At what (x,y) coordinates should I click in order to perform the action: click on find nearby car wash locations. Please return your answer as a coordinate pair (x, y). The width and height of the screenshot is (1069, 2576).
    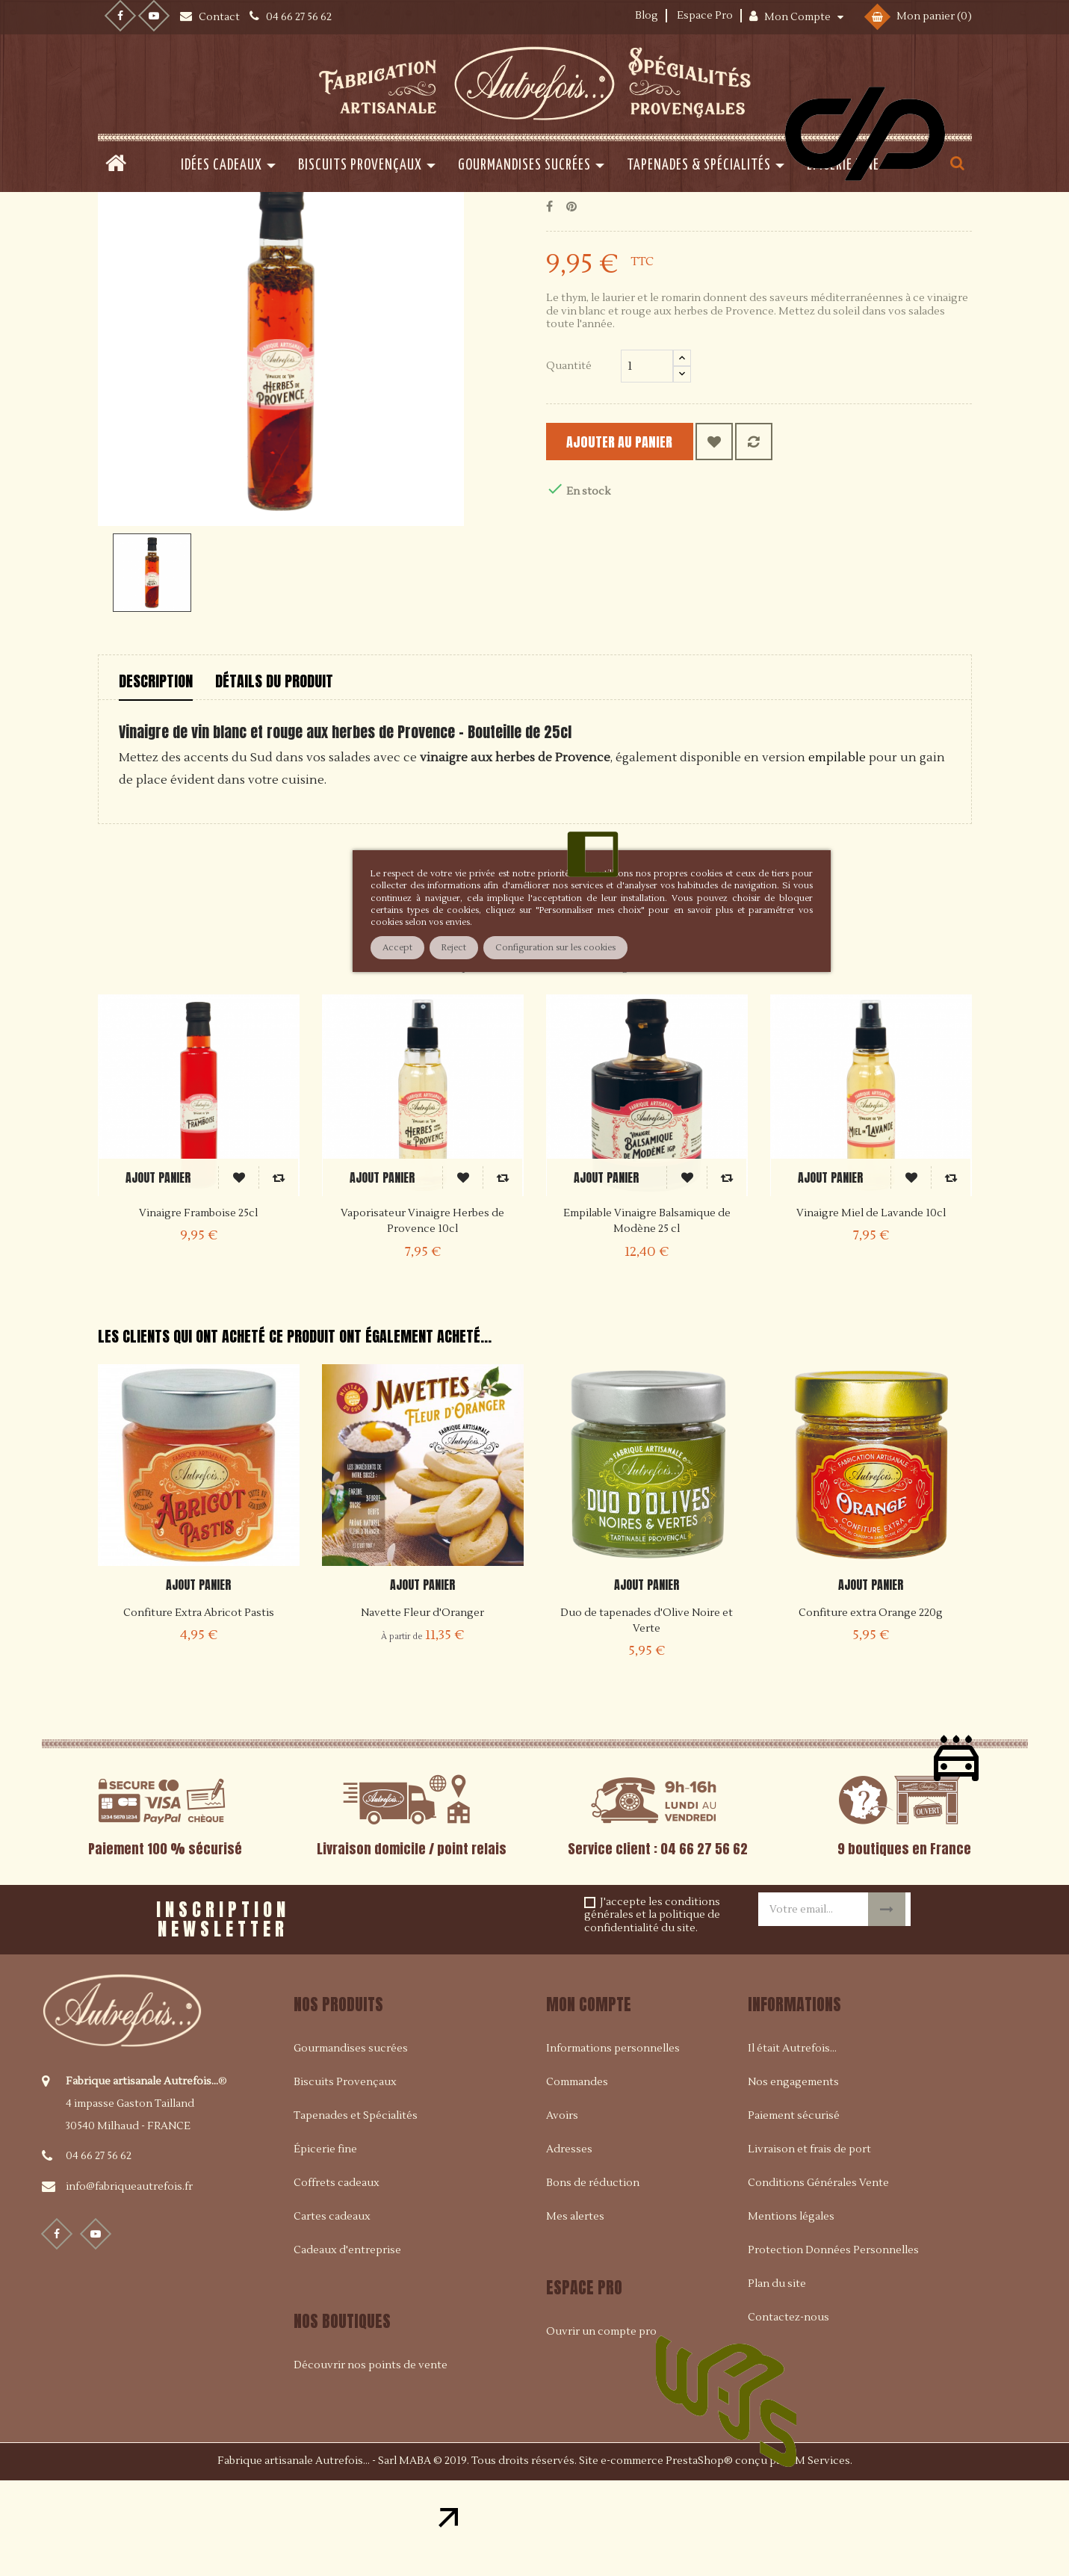
    Looking at the image, I should click on (956, 1756).